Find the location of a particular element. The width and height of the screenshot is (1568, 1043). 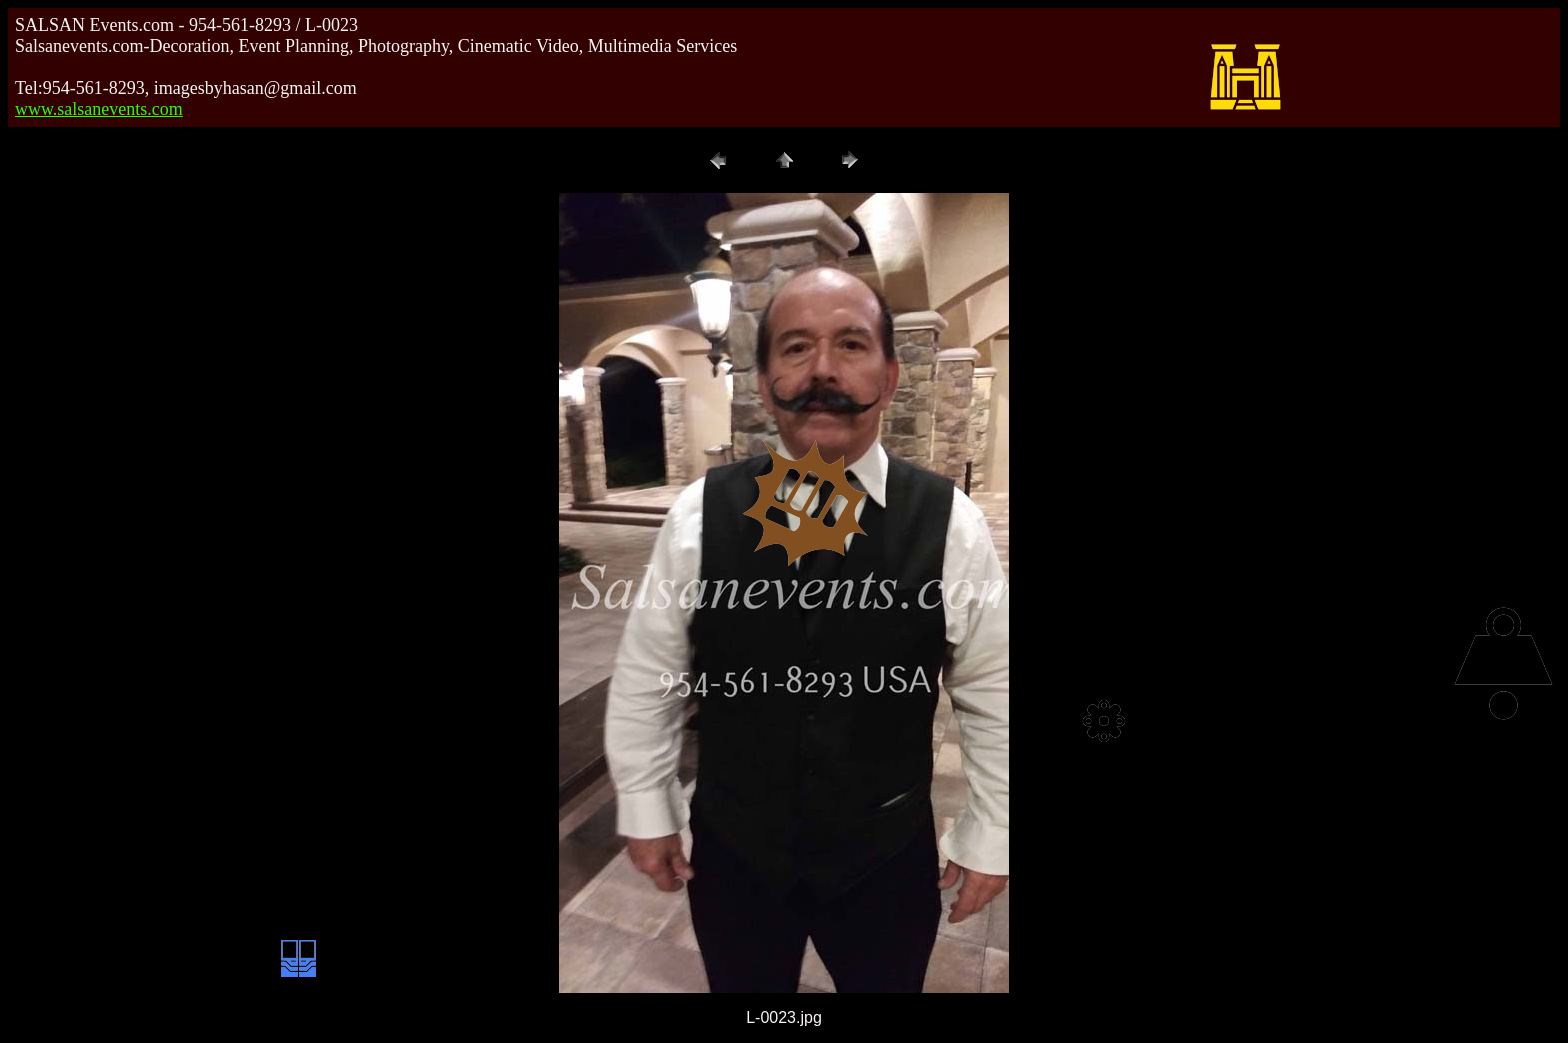

indicates a crushing or weight-based attack in a game is located at coordinates (1503, 663).